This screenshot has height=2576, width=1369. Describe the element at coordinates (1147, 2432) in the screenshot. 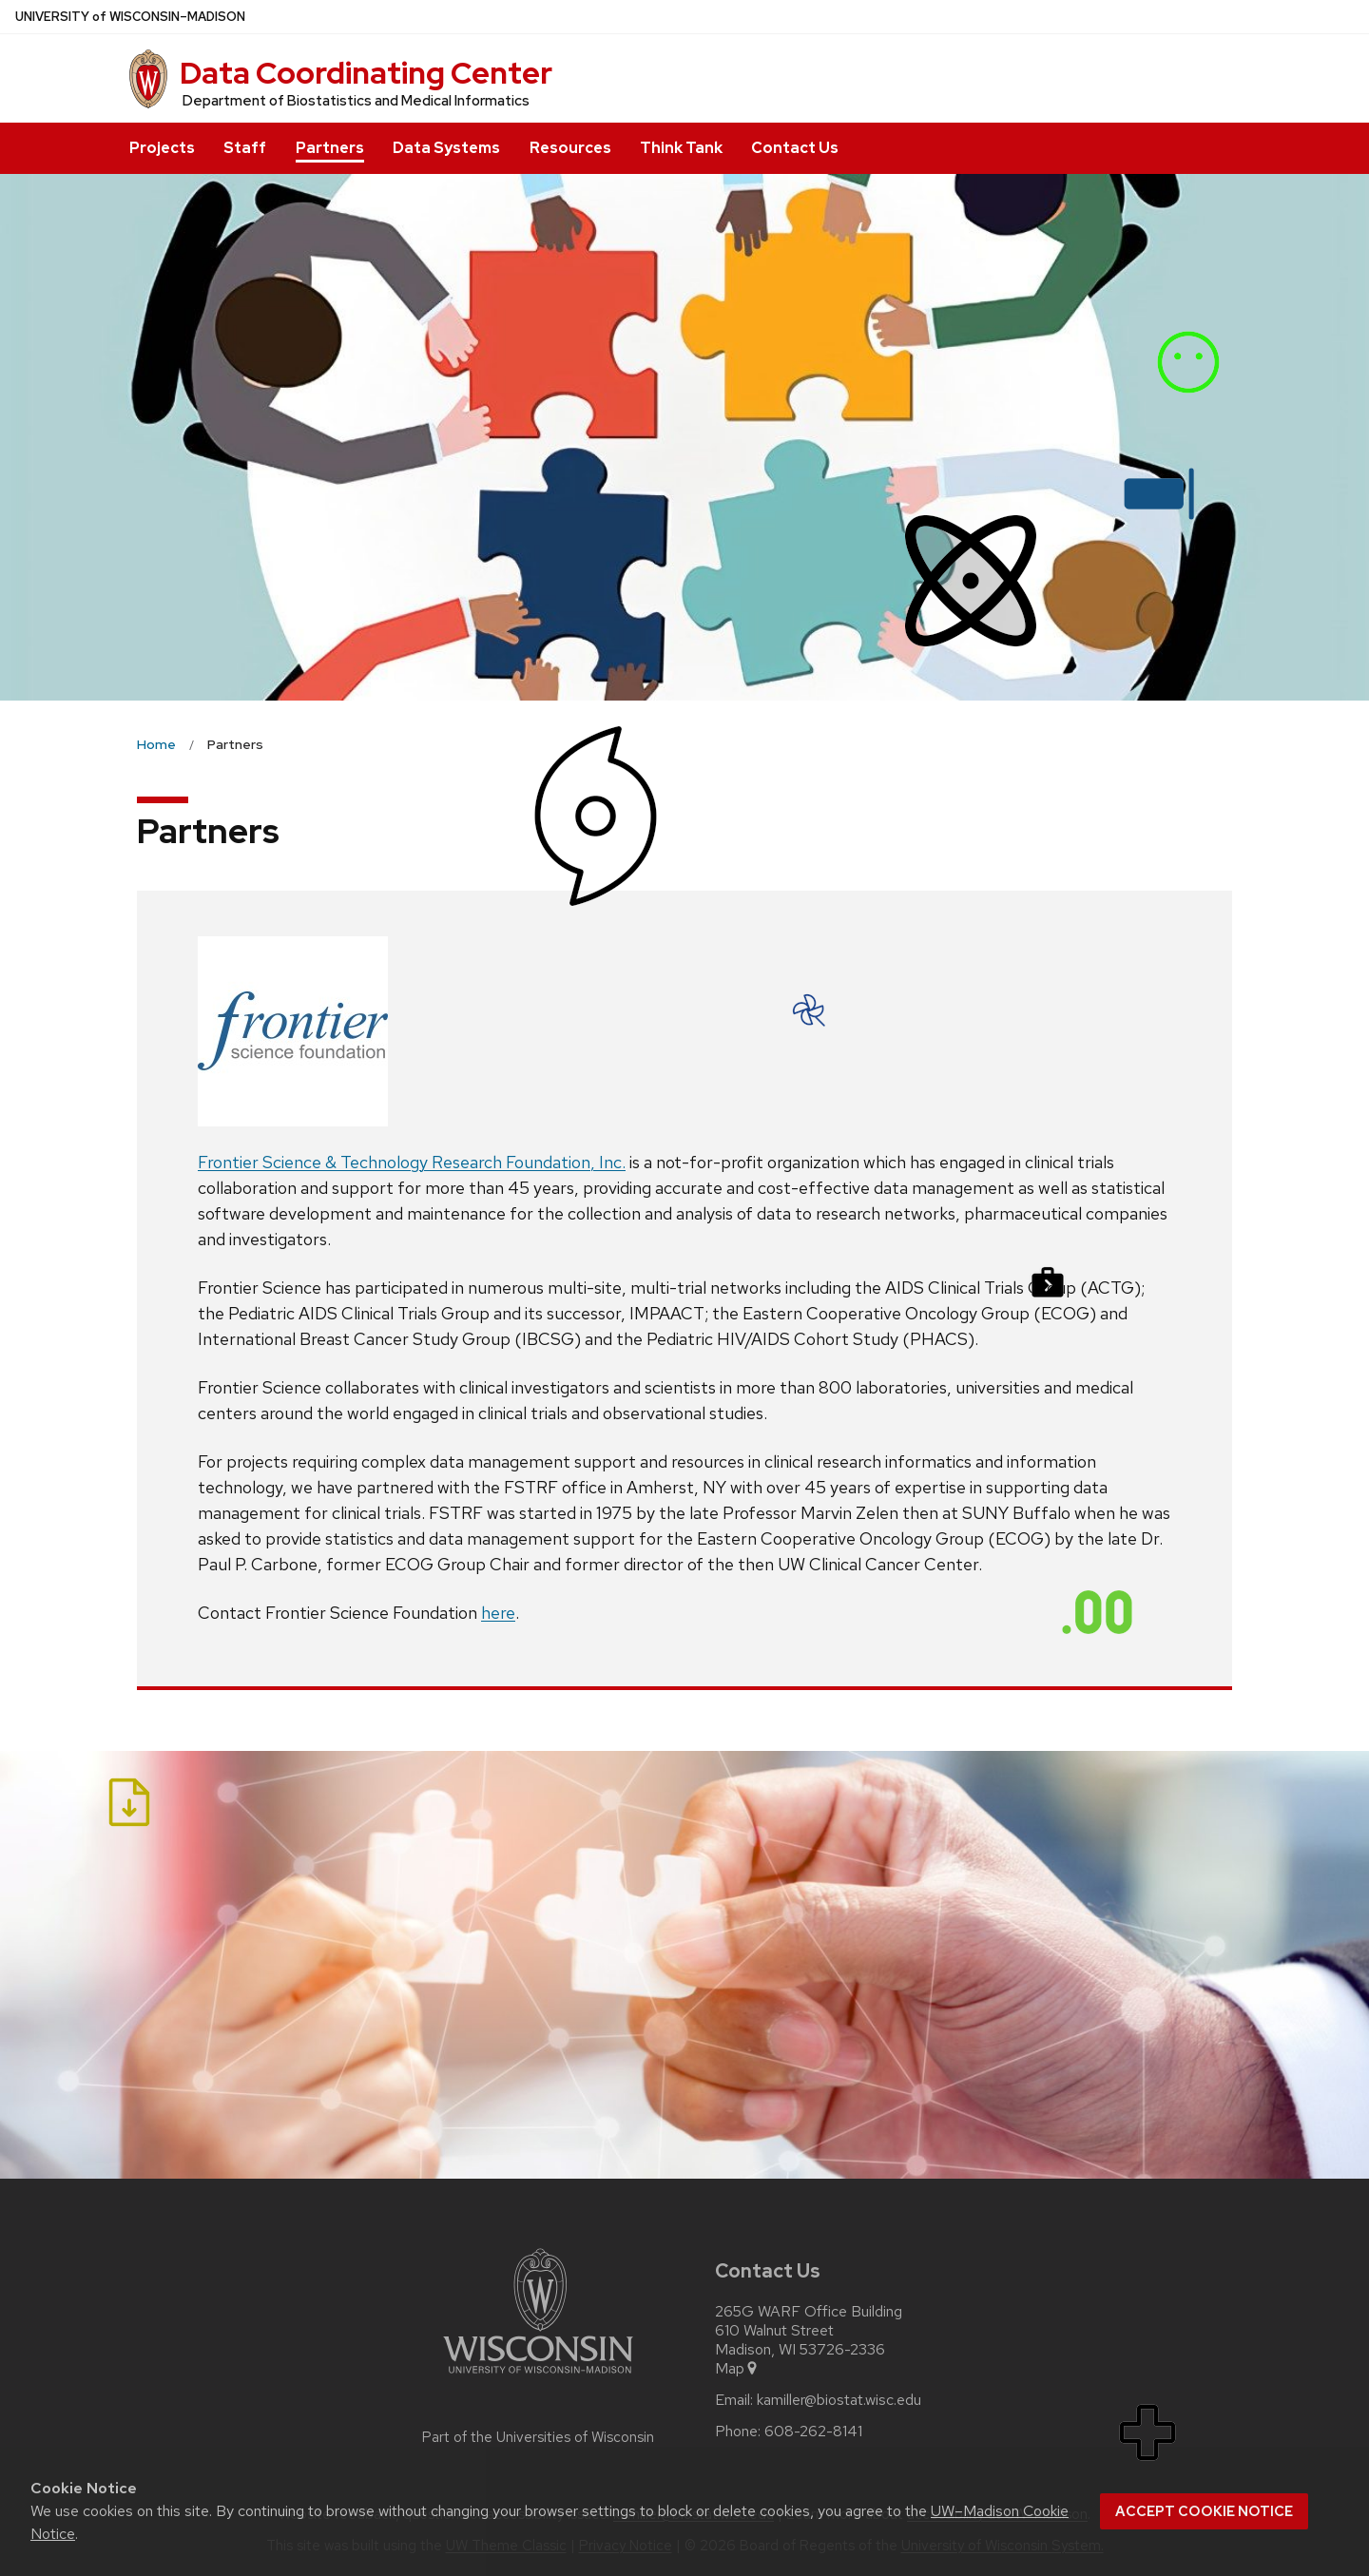

I see `access health or medical information` at that location.